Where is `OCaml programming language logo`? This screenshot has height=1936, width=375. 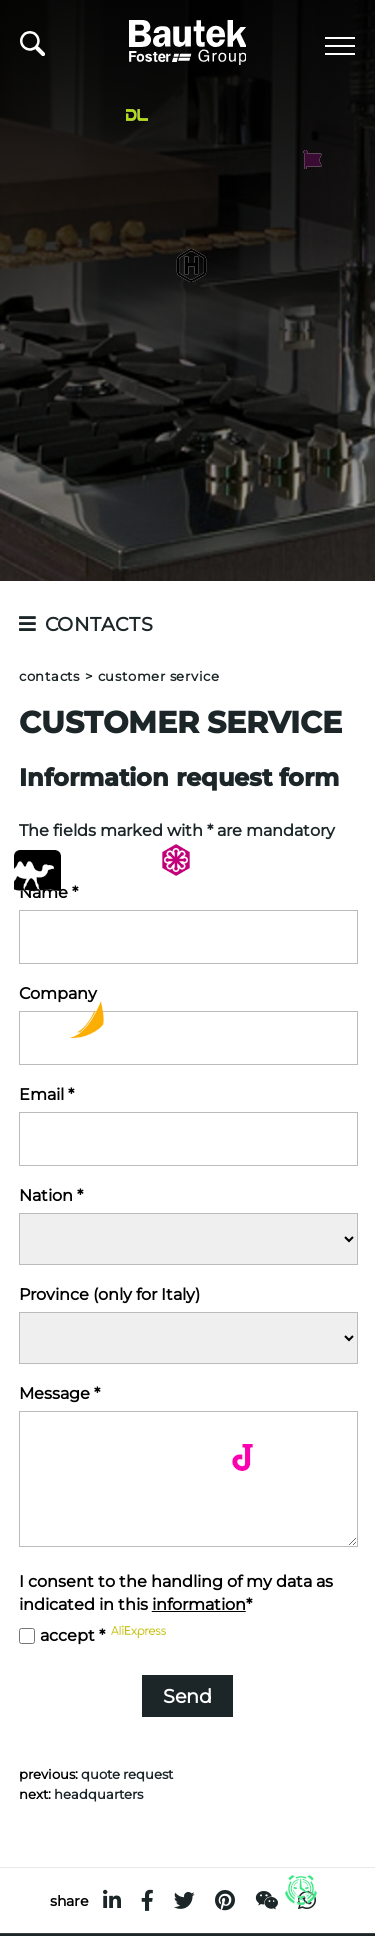
OCaml programming language logo is located at coordinates (37, 870).